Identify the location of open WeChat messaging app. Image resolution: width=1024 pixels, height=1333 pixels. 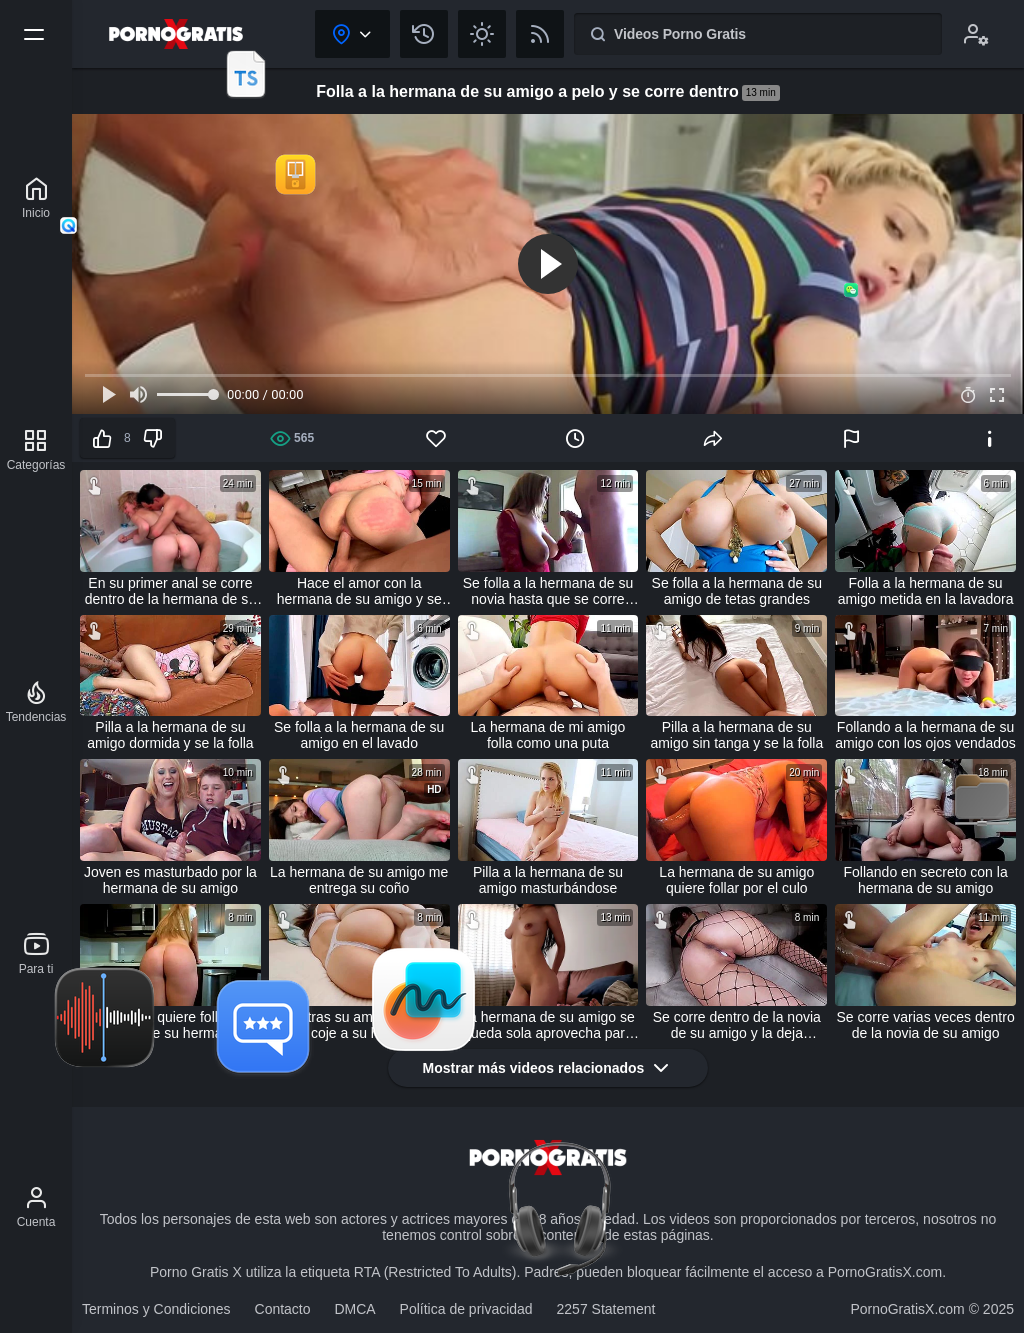
(851, 290).